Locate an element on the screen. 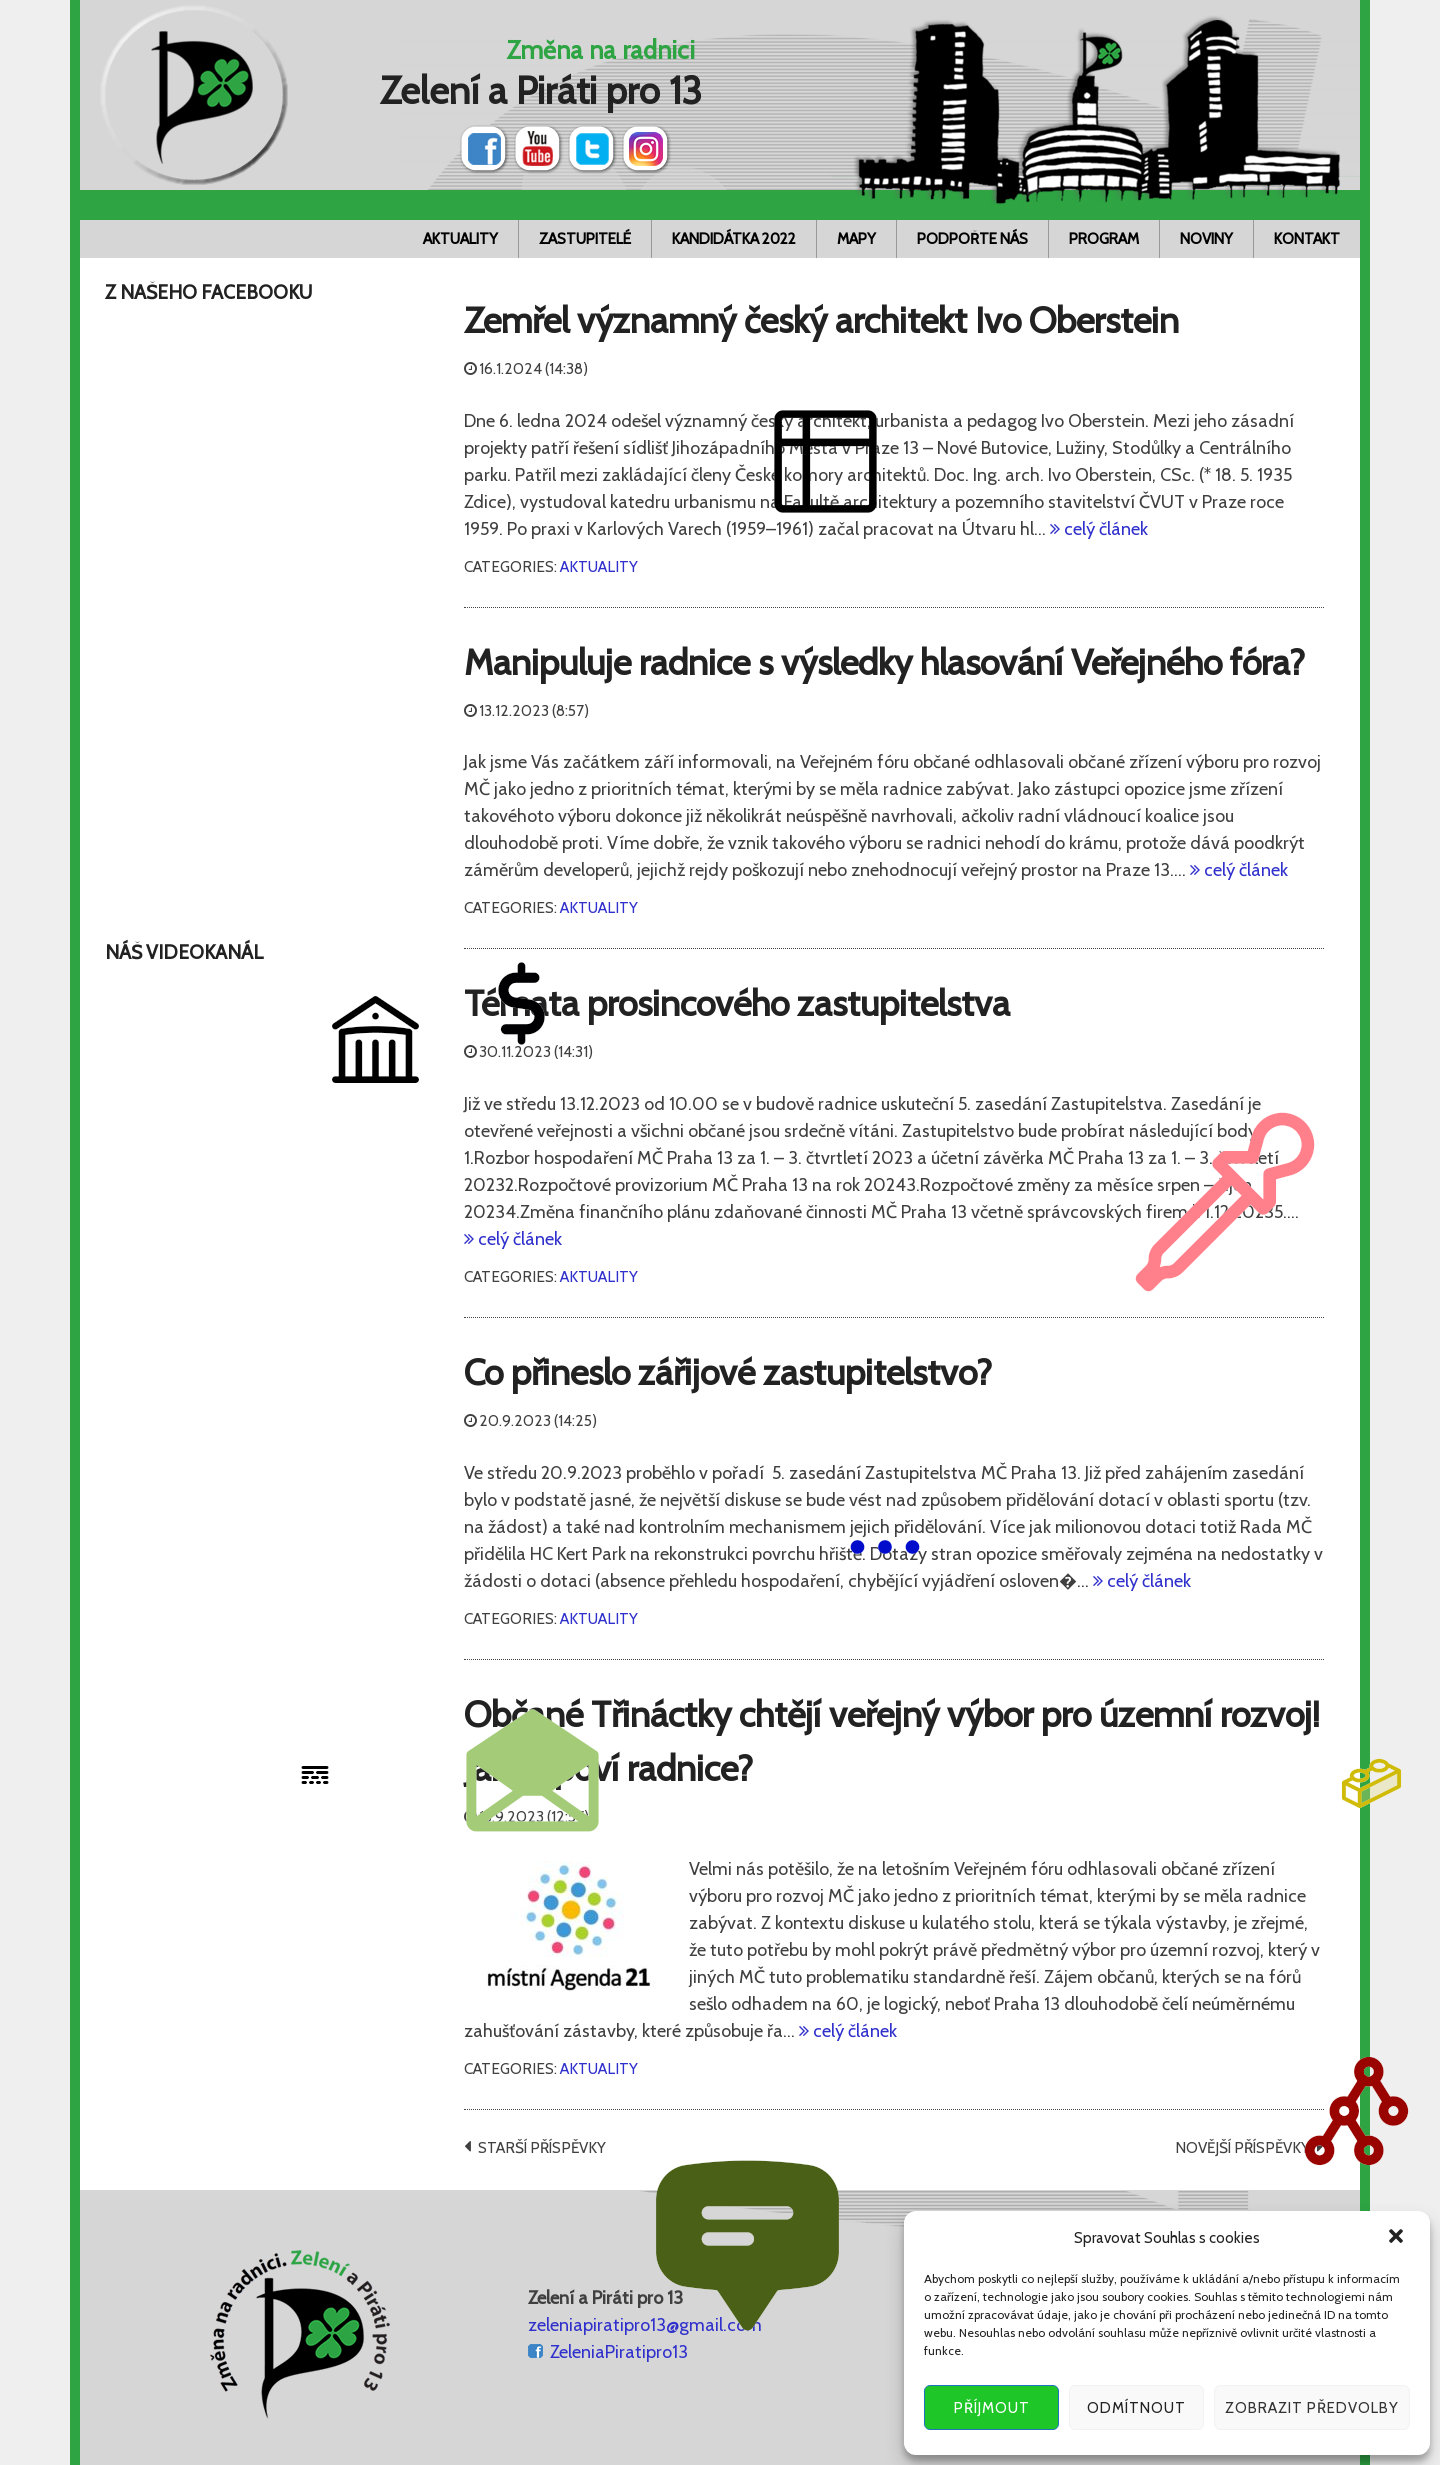 This screenshot has height=2465, width=1440. view data in table format is located at coordinates (825, 461).